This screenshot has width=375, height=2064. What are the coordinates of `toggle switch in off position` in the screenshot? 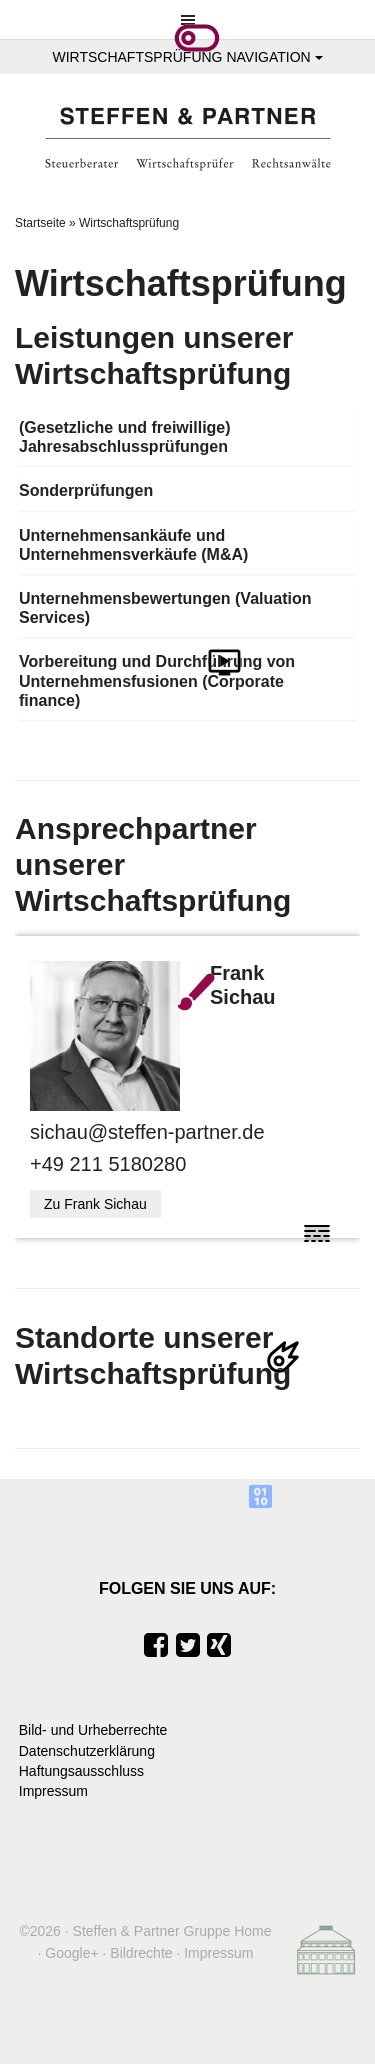 It's located at (197, 38).